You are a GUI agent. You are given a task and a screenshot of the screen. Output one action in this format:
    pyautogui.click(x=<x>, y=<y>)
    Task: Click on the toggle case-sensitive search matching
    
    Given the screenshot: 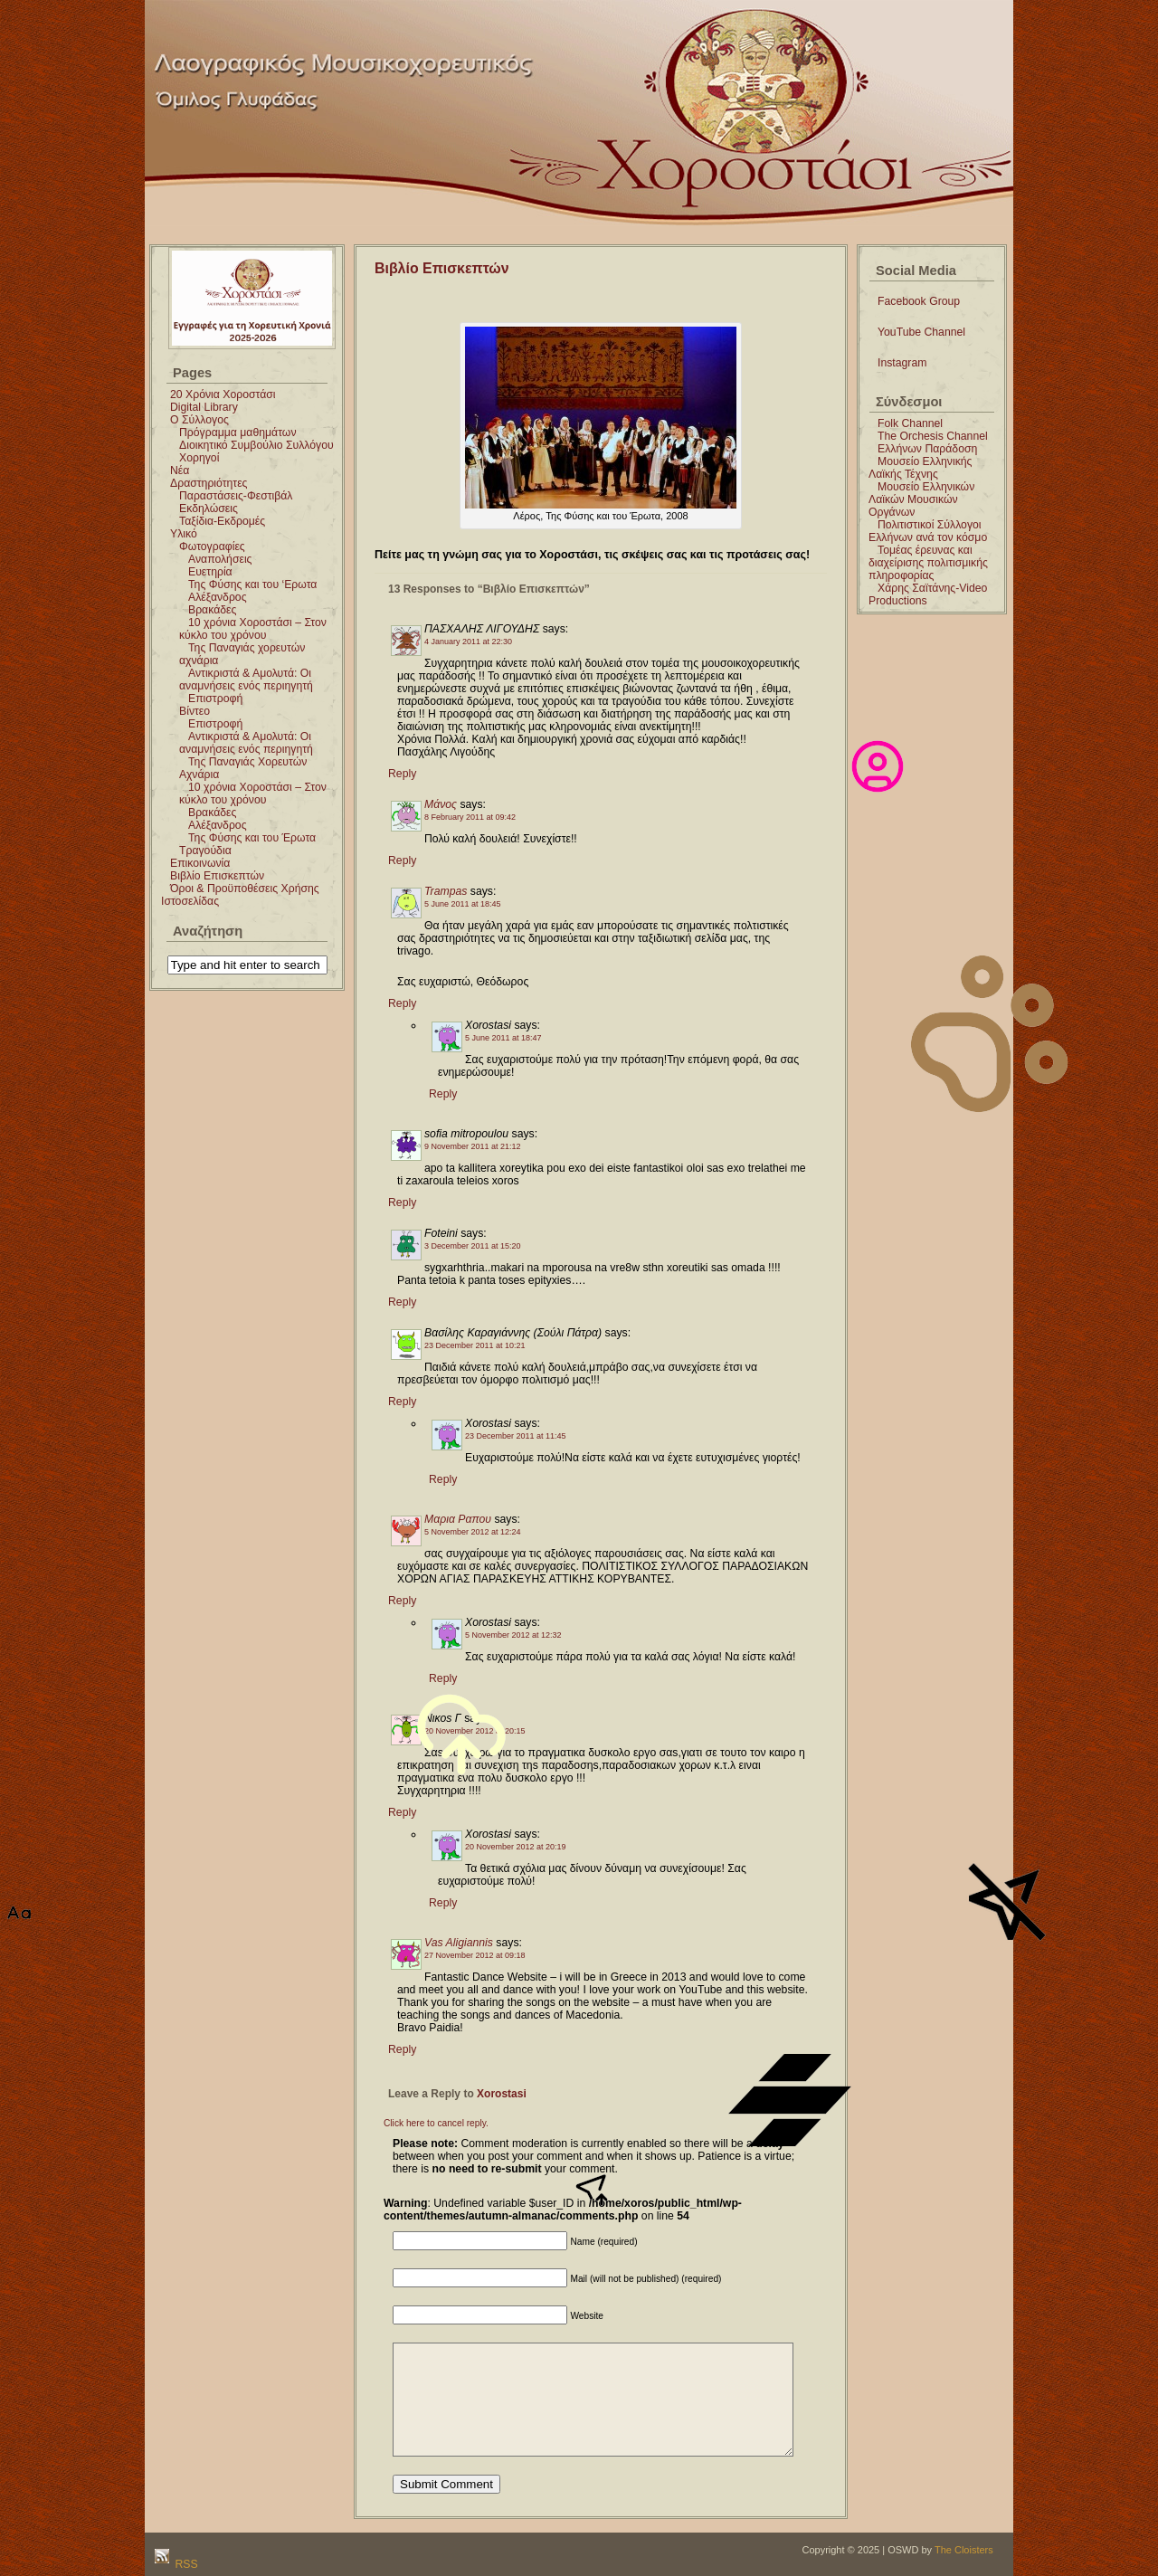 What is the action you would take?
    pyautogui.click(x=19, y=1914)
    